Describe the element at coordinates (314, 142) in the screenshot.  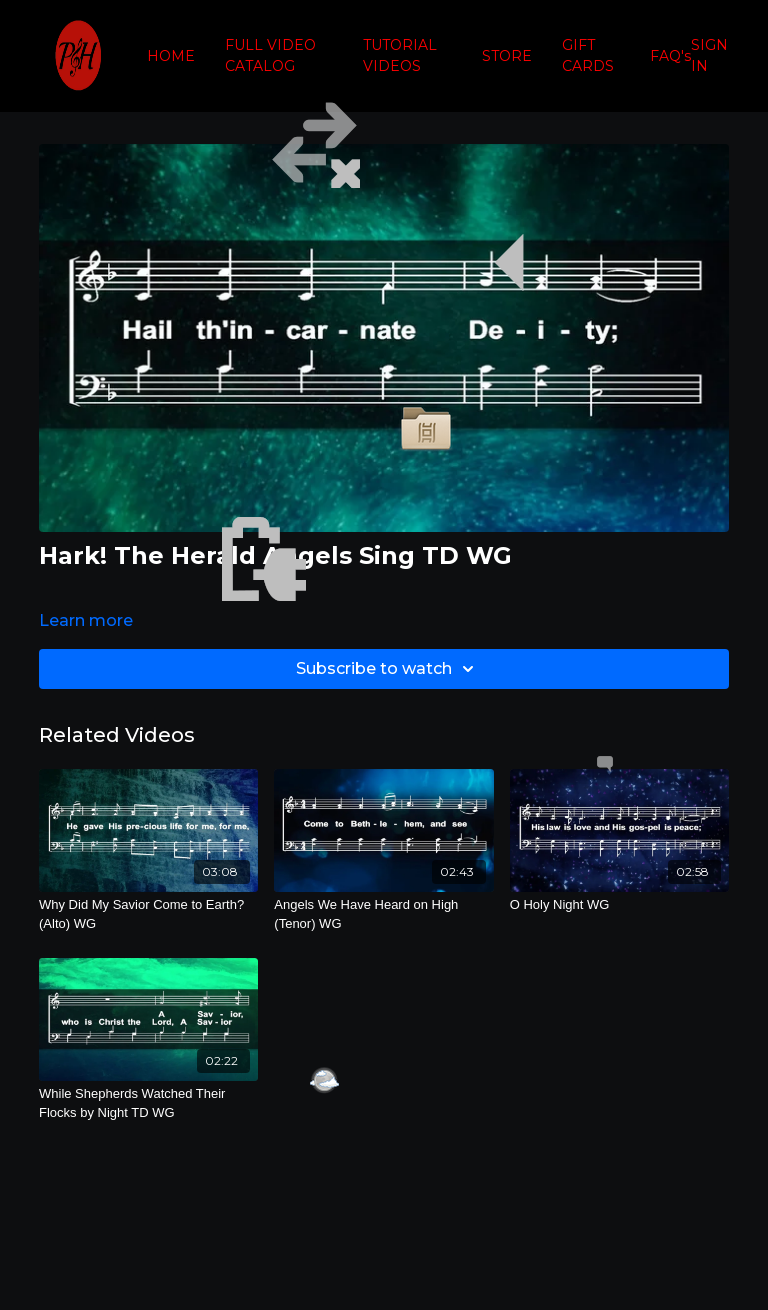
I see `indicates no network connection available` at that location.